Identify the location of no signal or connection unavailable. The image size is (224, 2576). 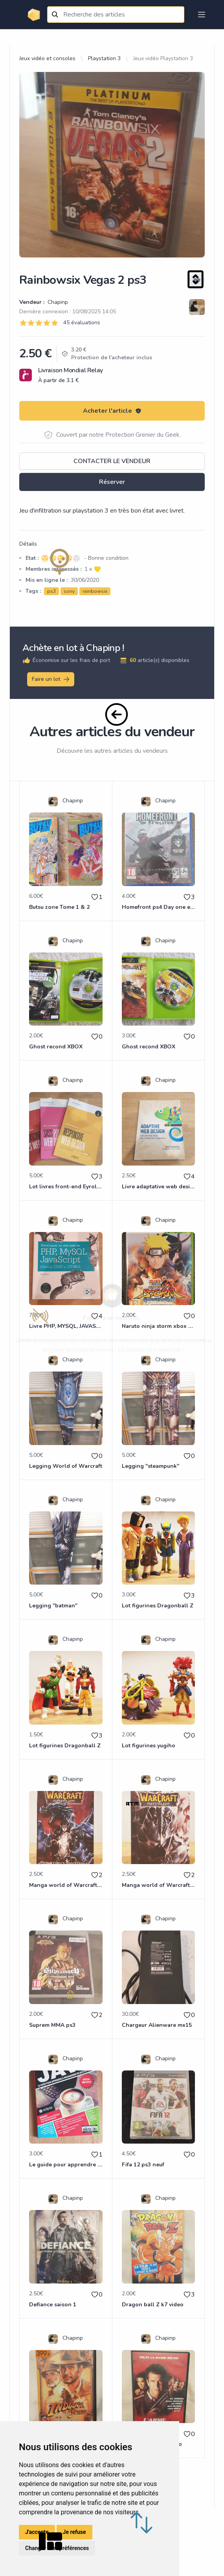
(40, 1316).